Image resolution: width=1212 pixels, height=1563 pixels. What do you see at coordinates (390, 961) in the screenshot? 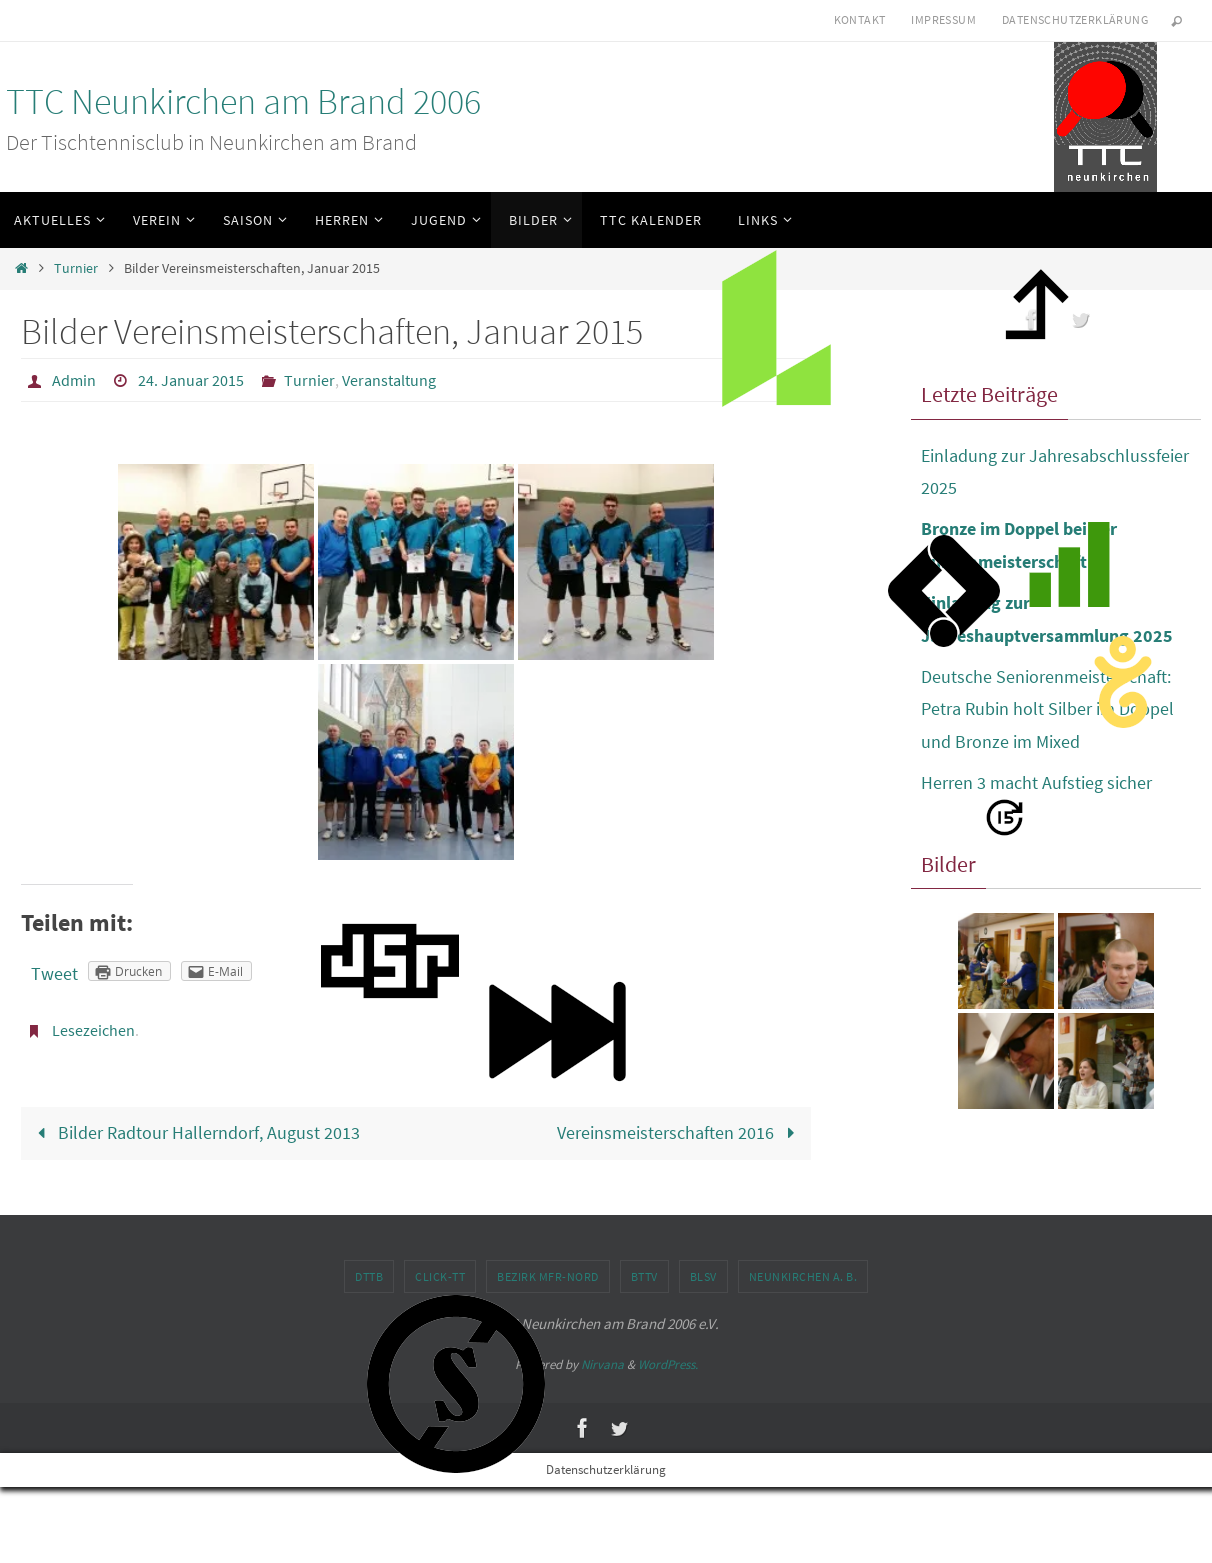
I see `jsr (javascript registry) logo` at bounding box center [390, 961].